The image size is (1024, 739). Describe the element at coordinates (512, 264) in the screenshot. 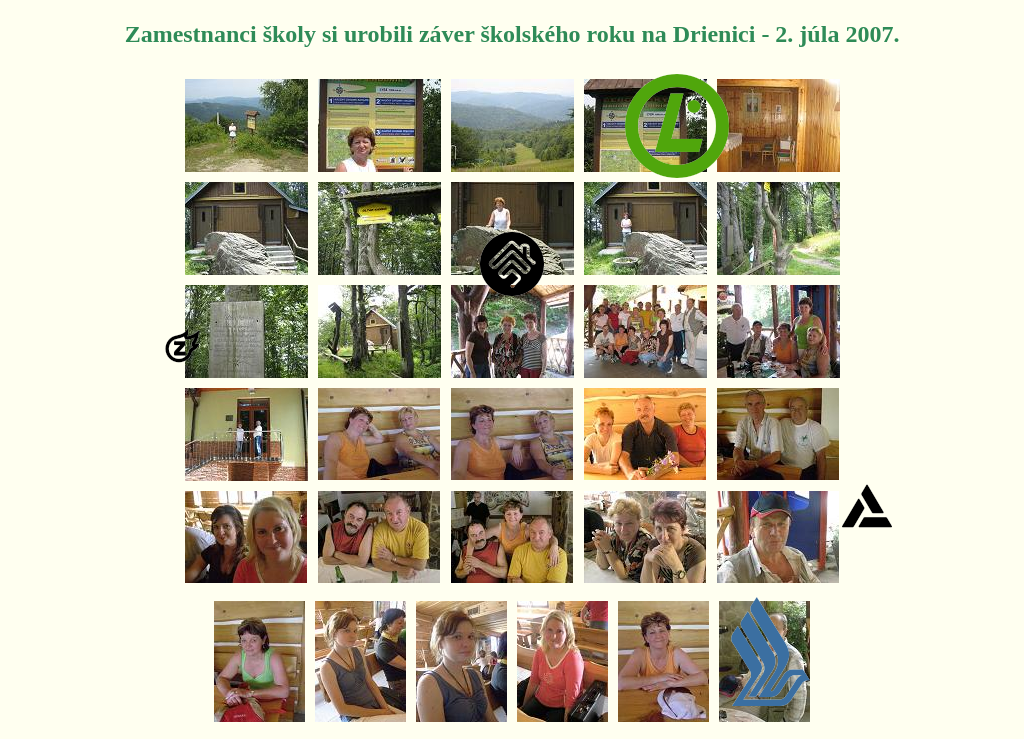

I see `open homebridge app settings` at that location.